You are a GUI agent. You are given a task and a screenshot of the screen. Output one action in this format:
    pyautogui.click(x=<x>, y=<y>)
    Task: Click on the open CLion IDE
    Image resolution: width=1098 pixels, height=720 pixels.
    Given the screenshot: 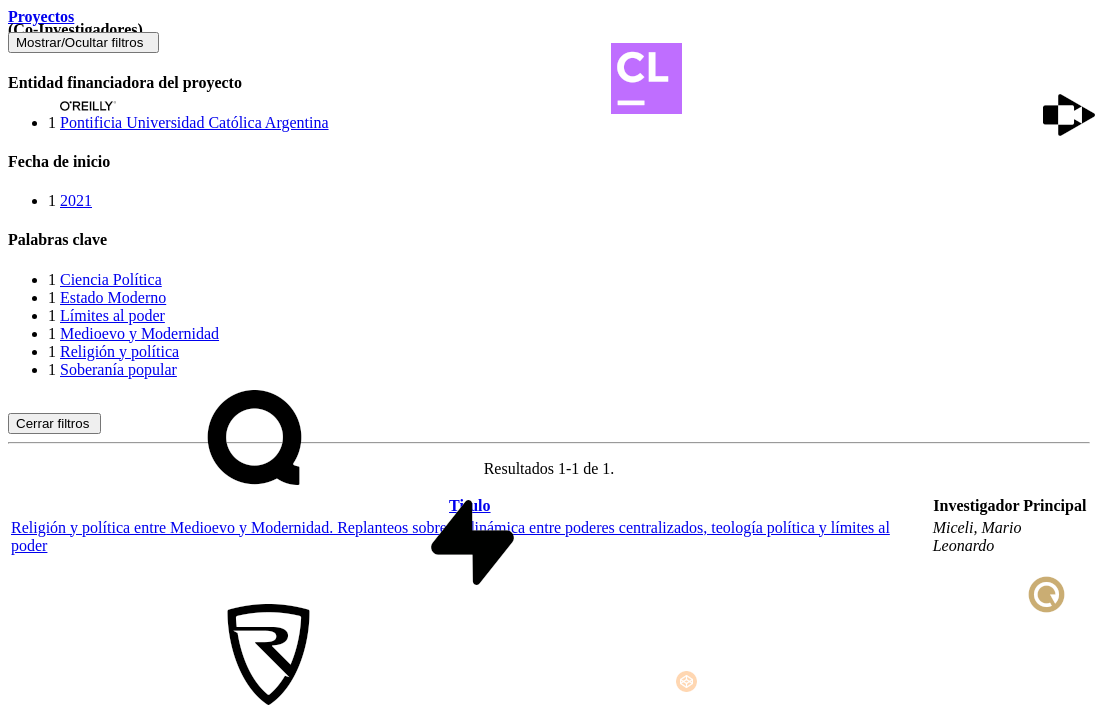 What is the action you would take?
    pyautogui.click(x=646, y=78)
    